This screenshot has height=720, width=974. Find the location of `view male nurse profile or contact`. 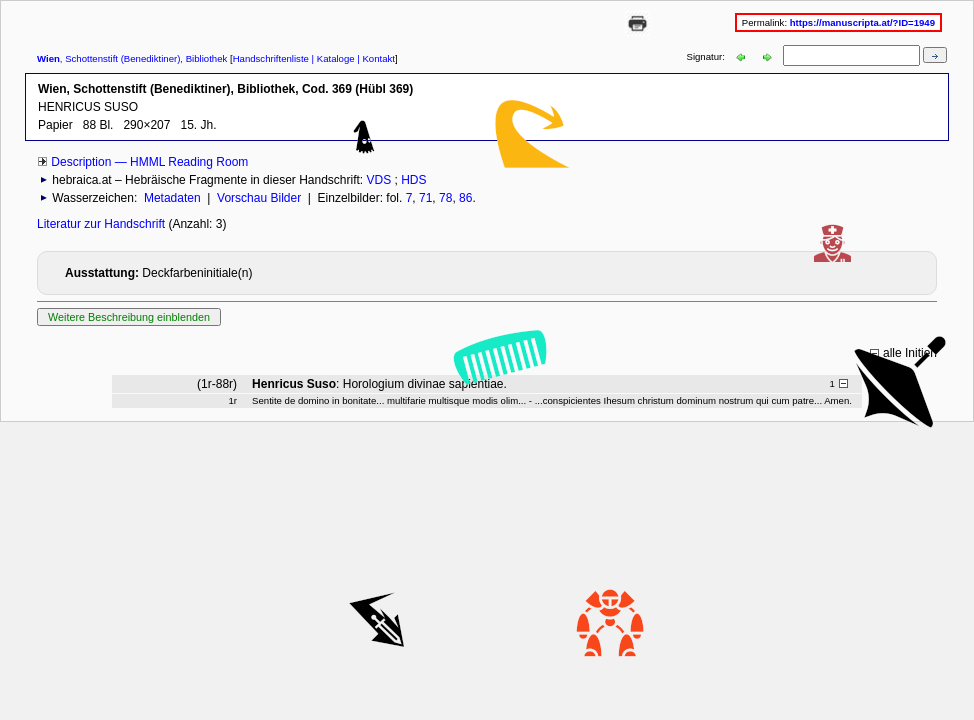

view male nurse profile or contact is located at coordinates (832, 243).